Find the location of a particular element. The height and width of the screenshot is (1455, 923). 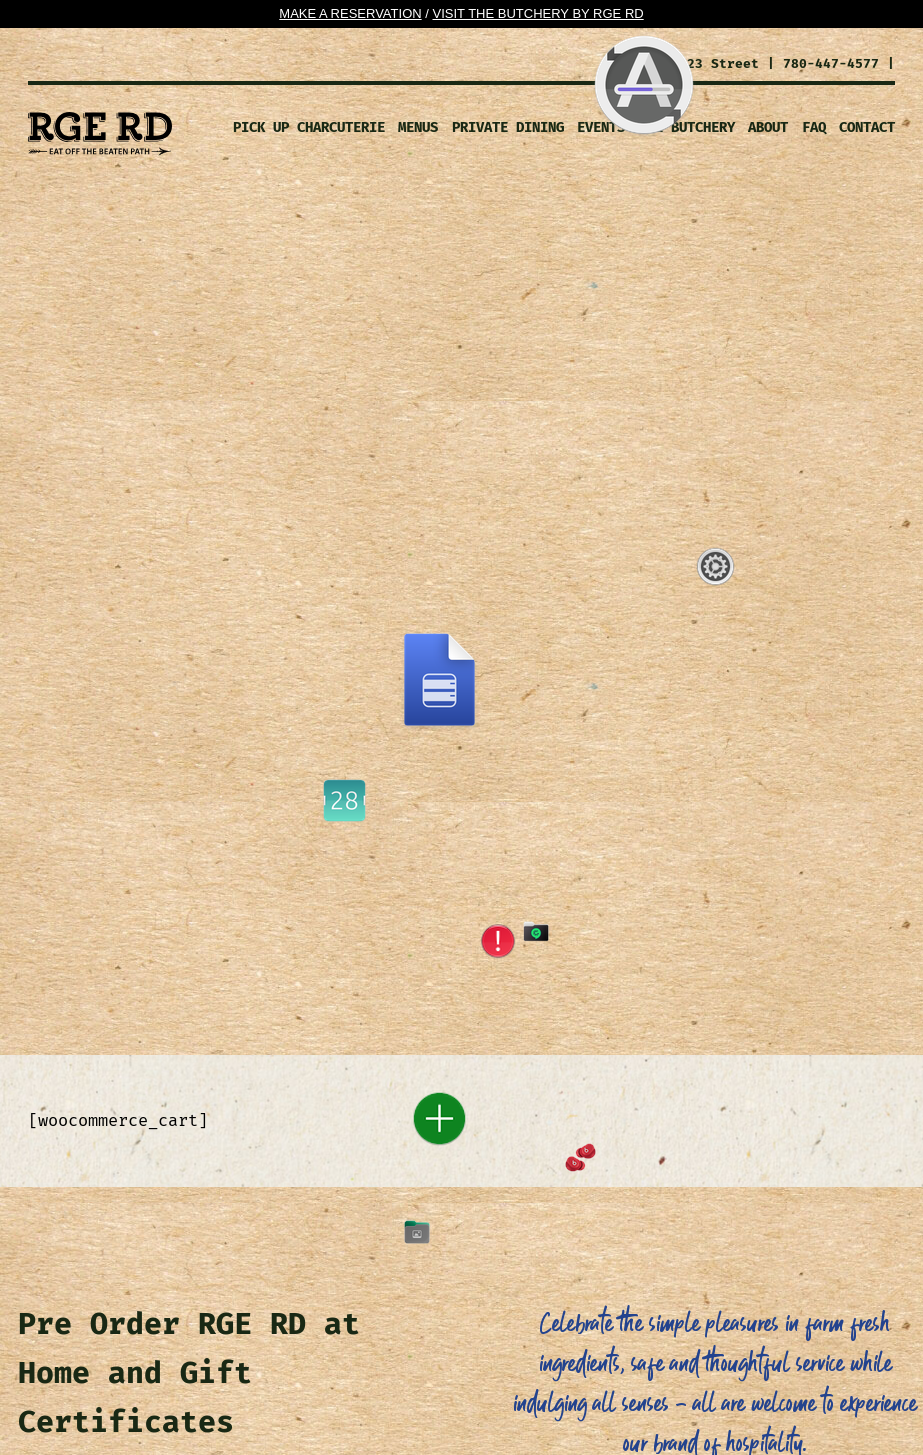

check for available software updates is located at coordinates (644, 85).